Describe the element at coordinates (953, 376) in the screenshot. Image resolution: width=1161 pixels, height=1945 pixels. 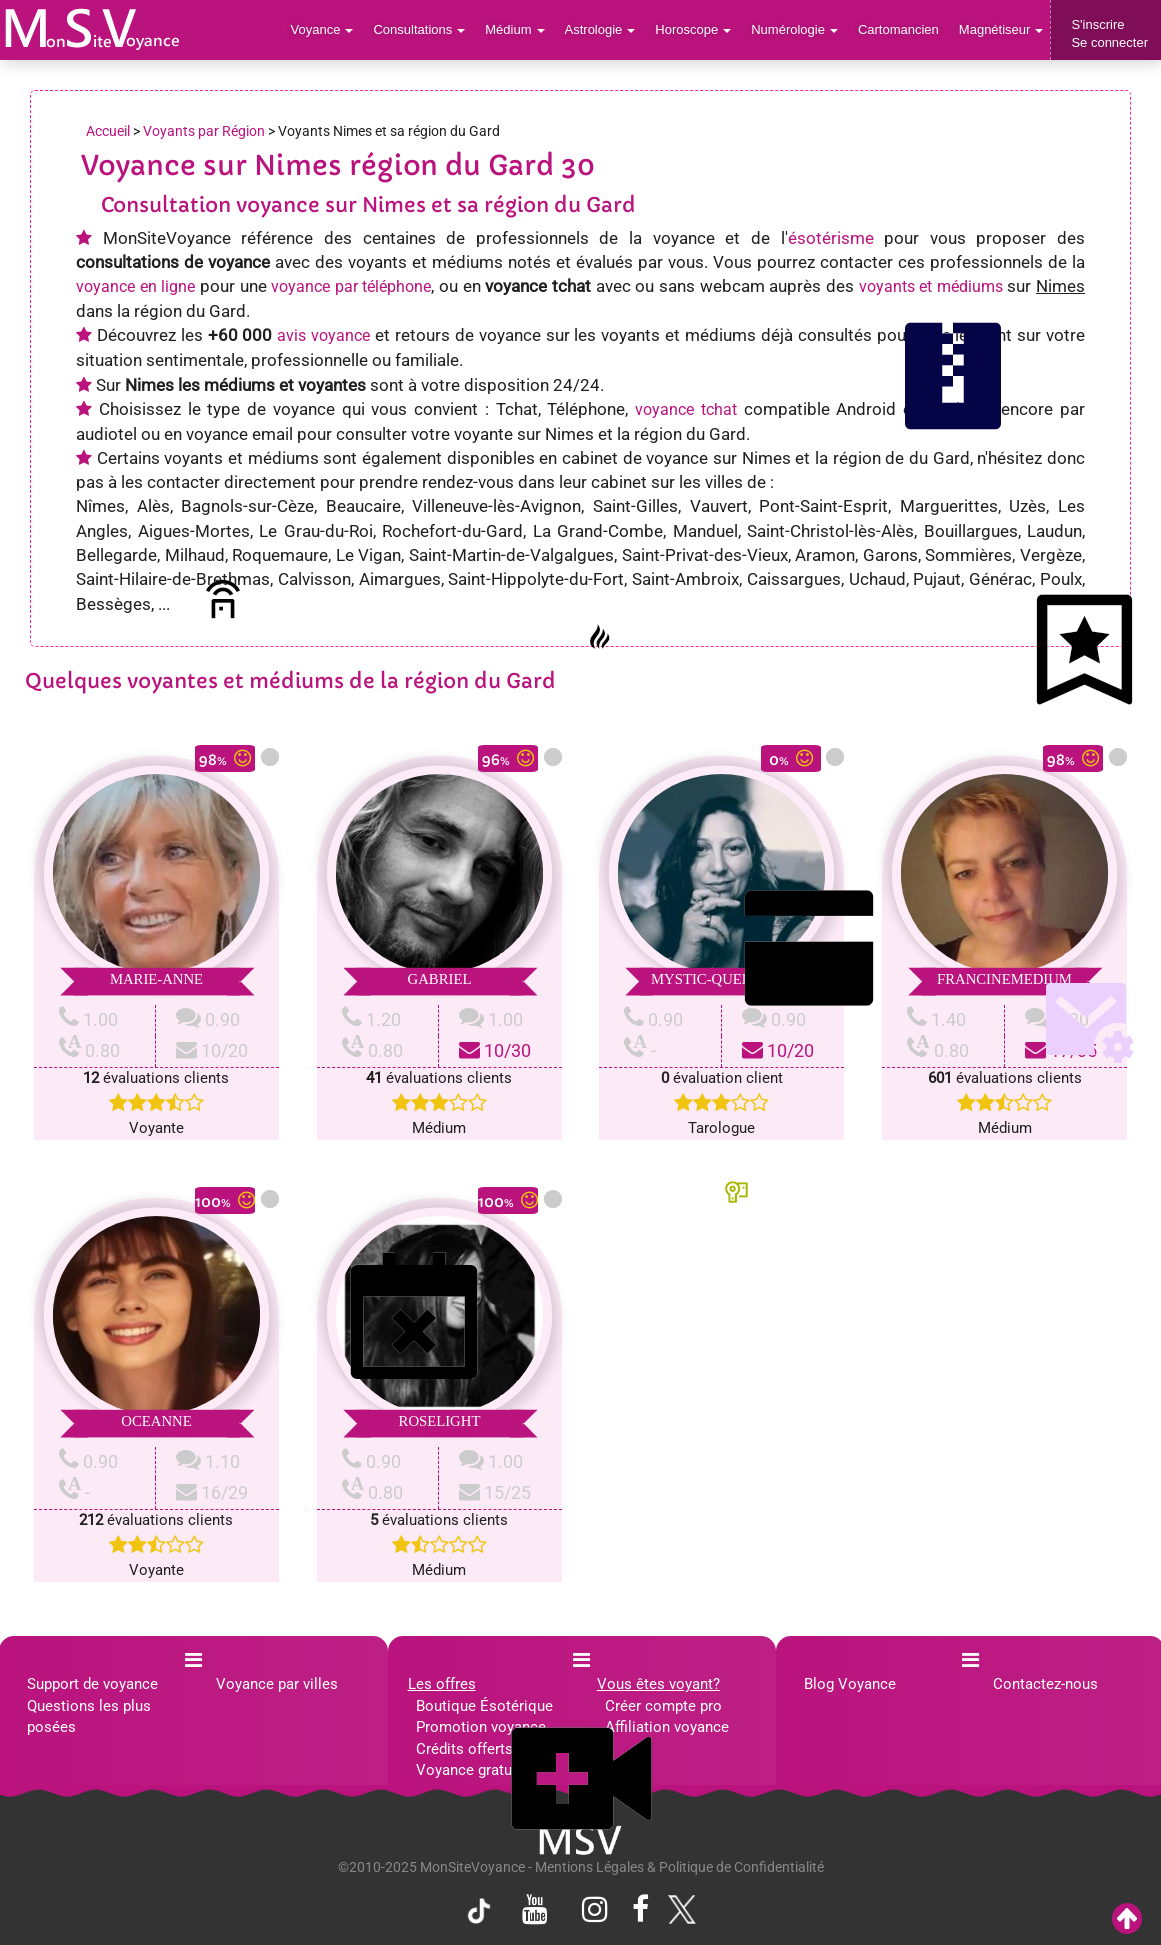
I see `compressed or zipped file` at that location.